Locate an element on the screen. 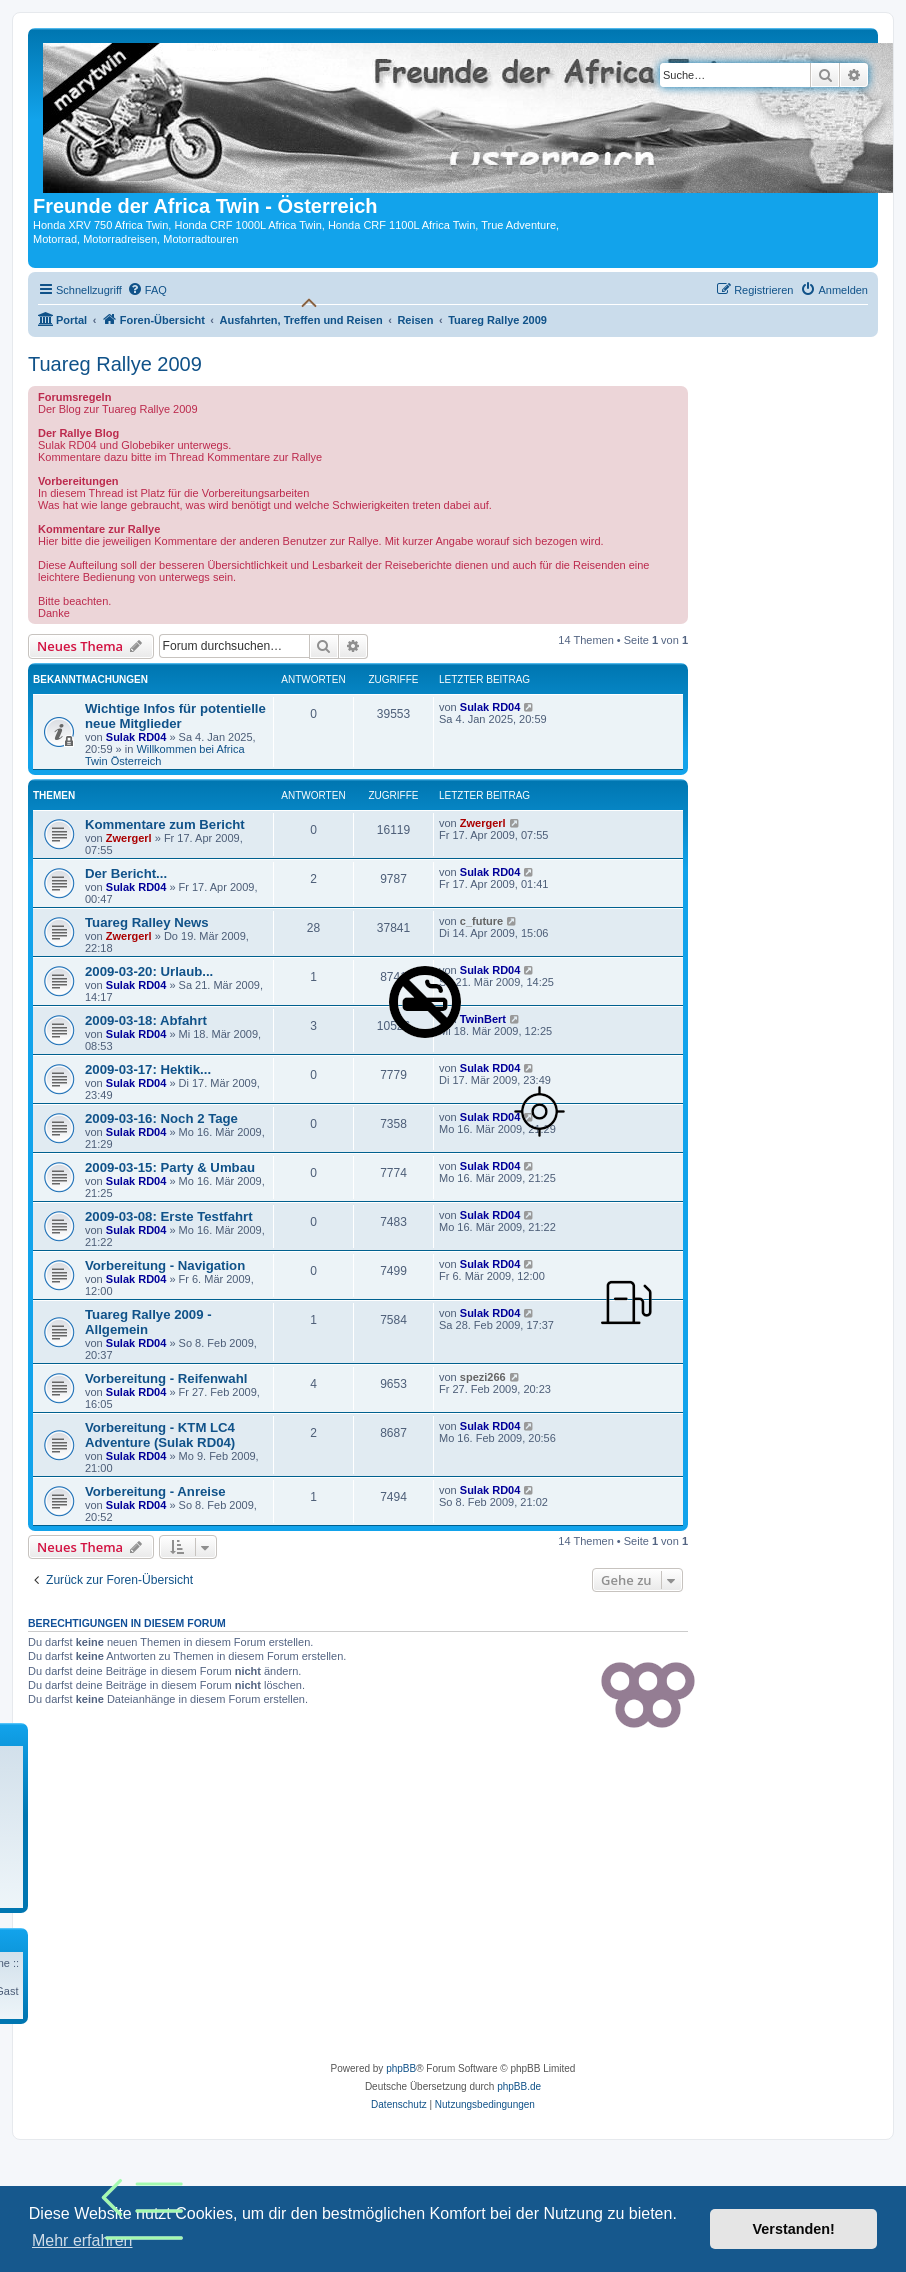  decrease text indentation is located at coordinates (144, 2211).